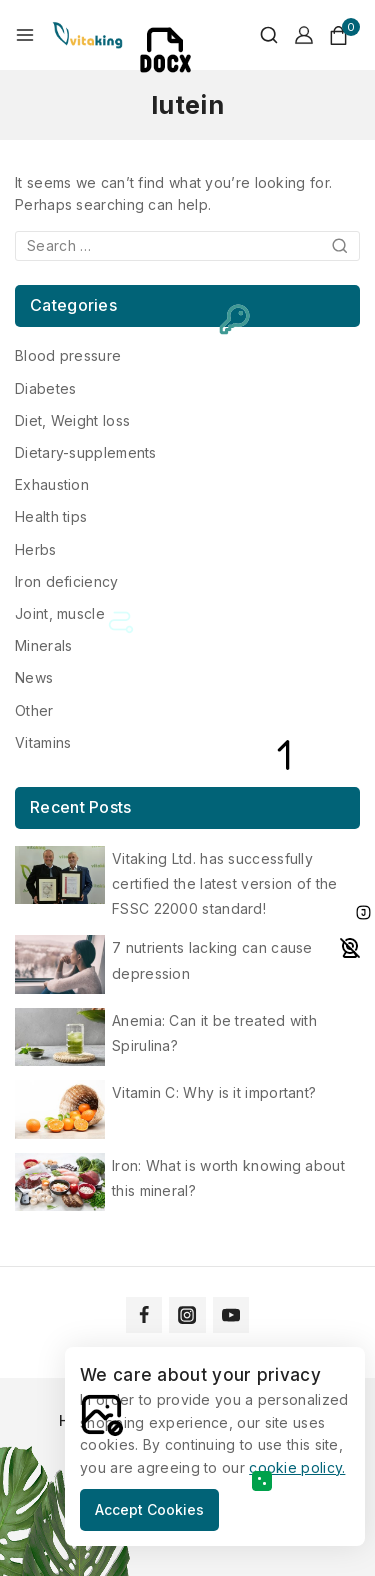  Describe the element at coordinates (363, 912) in the screenshot. I see `represents an app or service starting with the letter "j"` at that location.